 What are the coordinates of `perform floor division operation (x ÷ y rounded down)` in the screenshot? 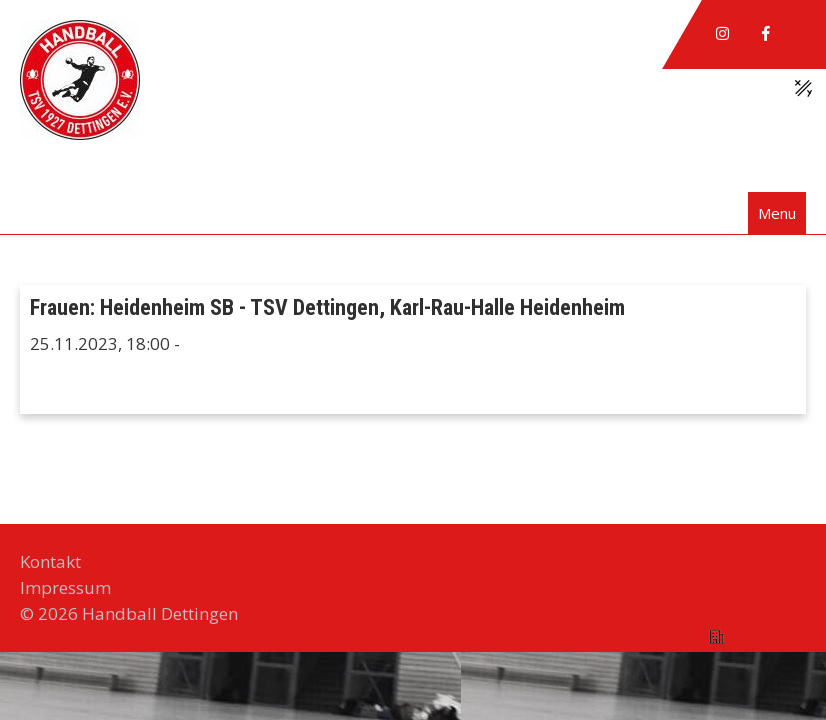 It's located at (803, 88).